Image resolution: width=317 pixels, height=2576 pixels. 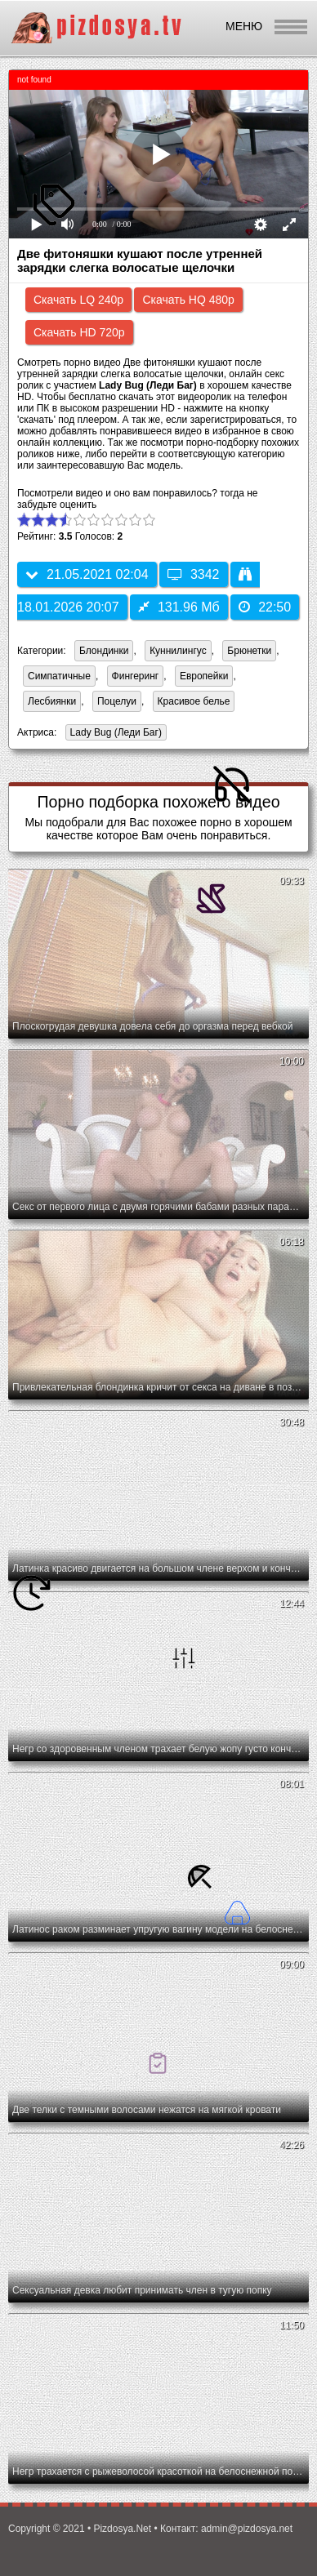 What do you see at coordinates (158, 2063) in the screenshot?
I see `mark task as complete` at bounding box center [158, 2063].